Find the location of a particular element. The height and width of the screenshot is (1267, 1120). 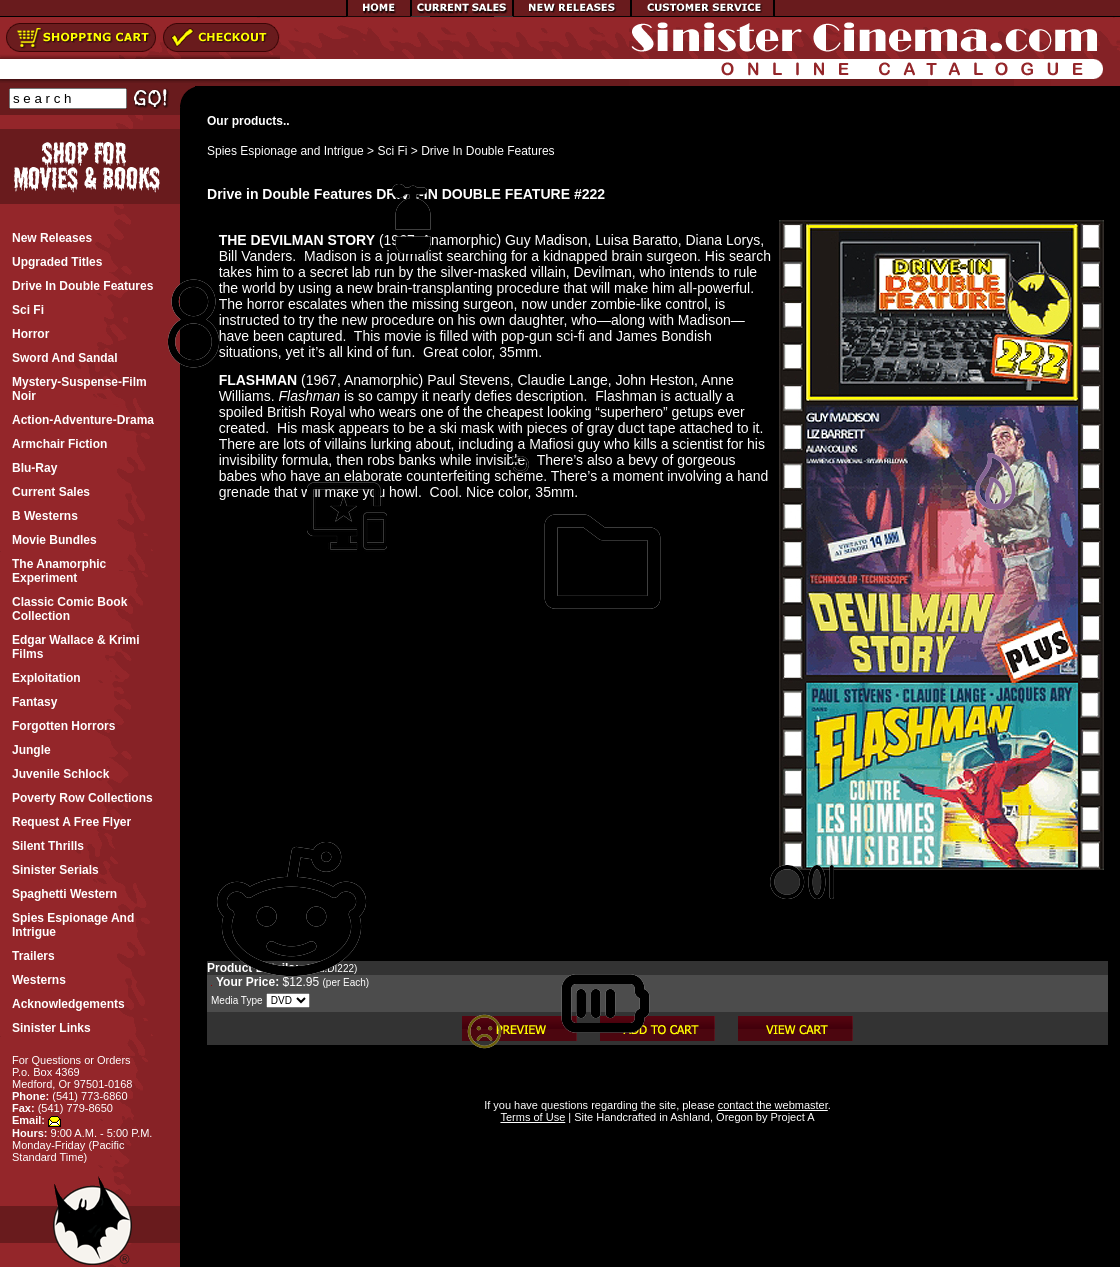

open file folder is located at coordinates (602, 559).